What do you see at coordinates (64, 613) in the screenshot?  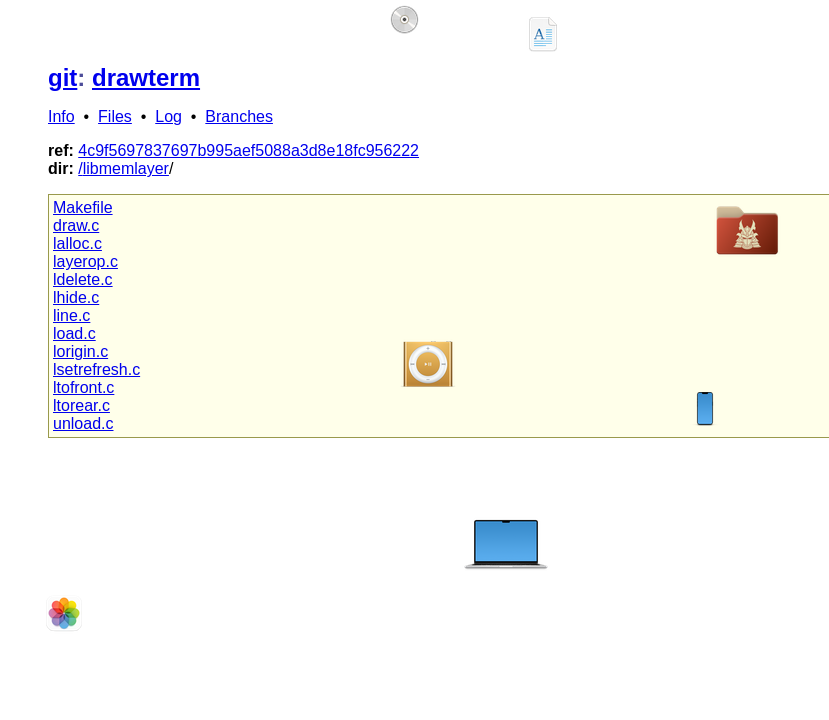 I see `open the photos app` at bounding box center [64, 613].